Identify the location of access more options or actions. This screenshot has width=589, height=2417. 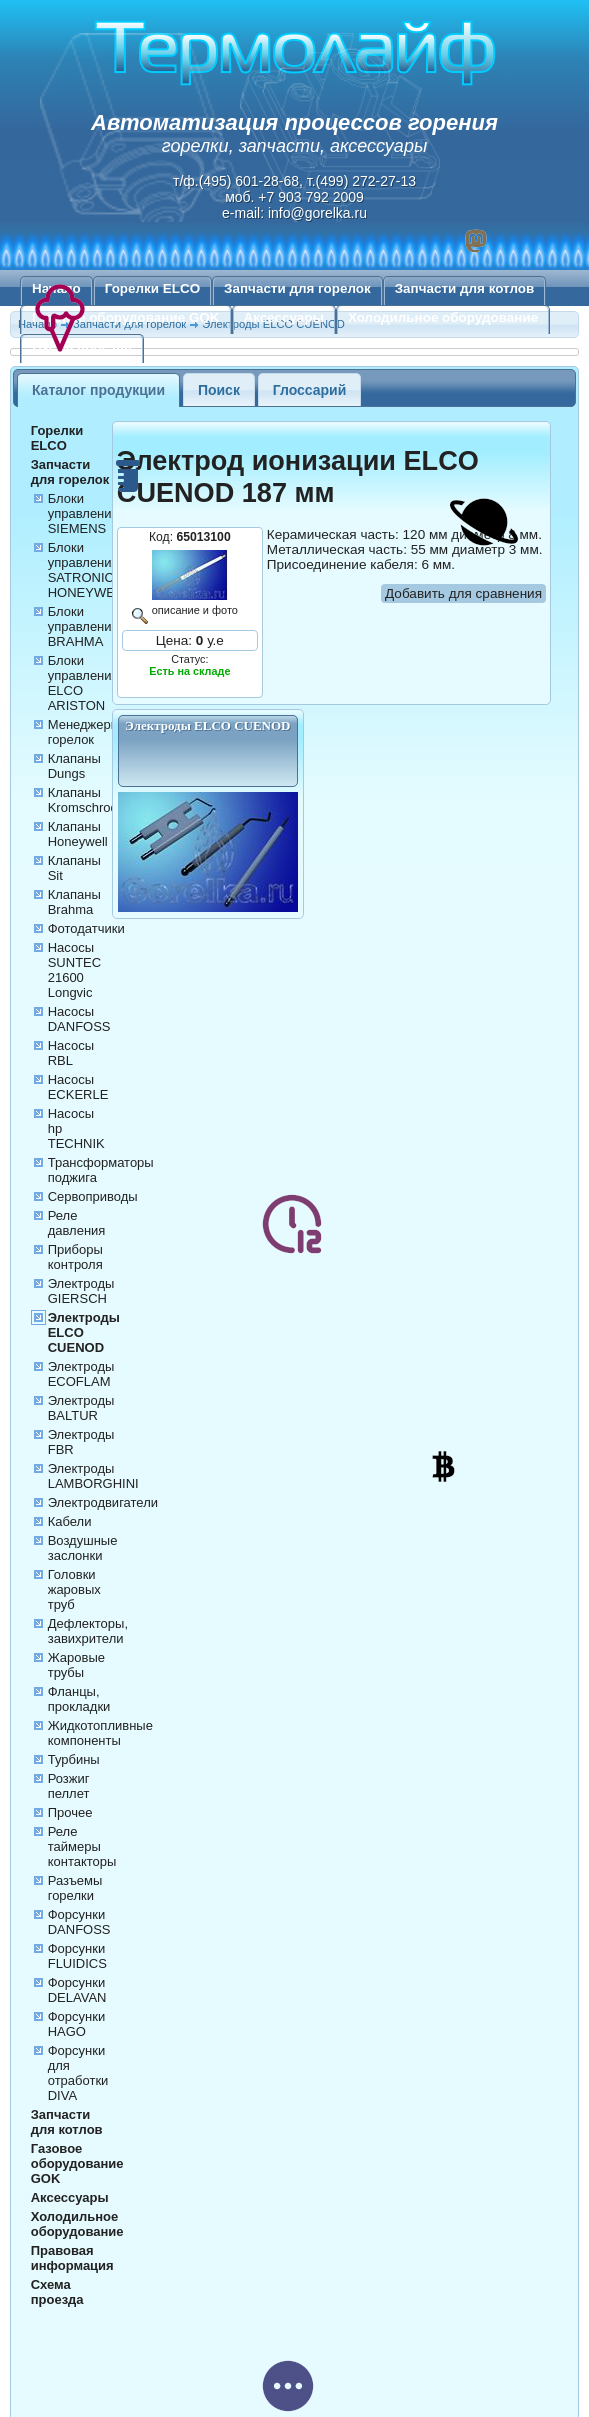
(288, 2386).